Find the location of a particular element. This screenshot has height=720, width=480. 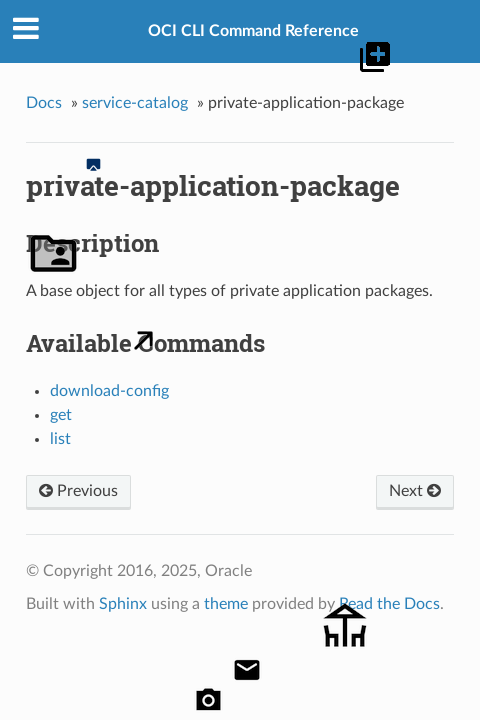

add to your library is located at coordinates (375, 57).